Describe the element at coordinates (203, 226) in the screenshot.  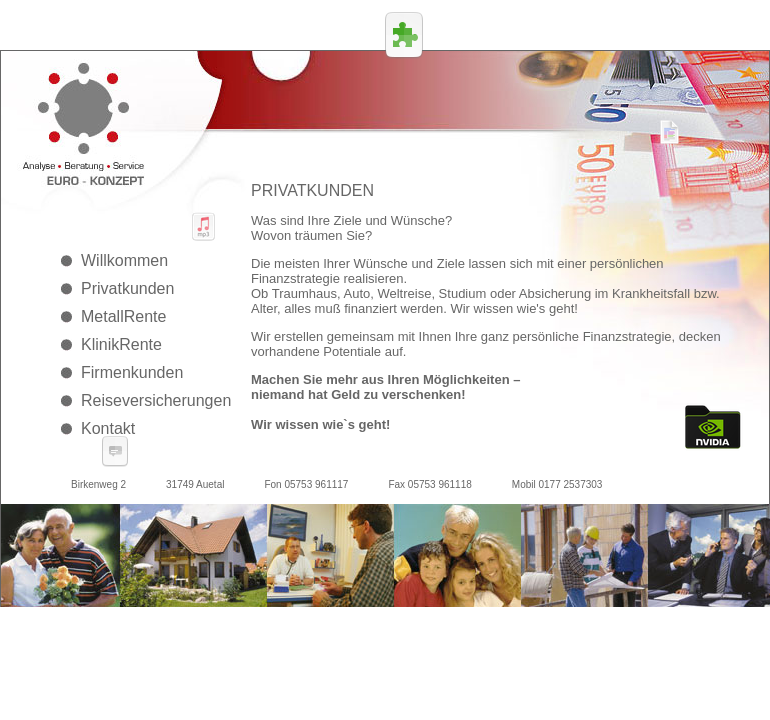
I see `an mp3 audio file` at that location.